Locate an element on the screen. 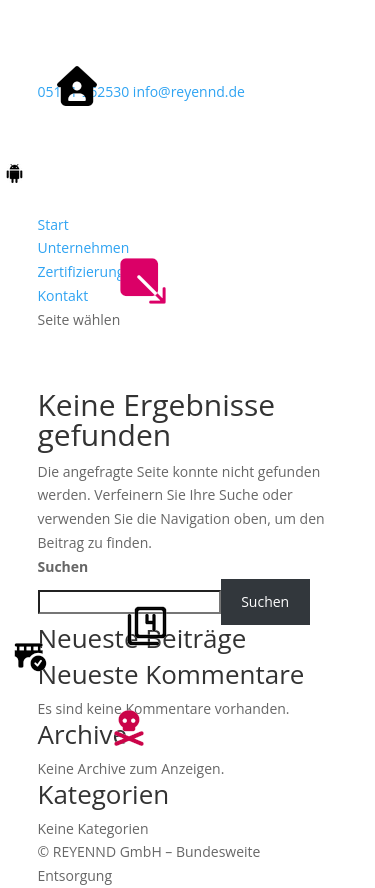  view your home profile is located at coordinates (77, 86).